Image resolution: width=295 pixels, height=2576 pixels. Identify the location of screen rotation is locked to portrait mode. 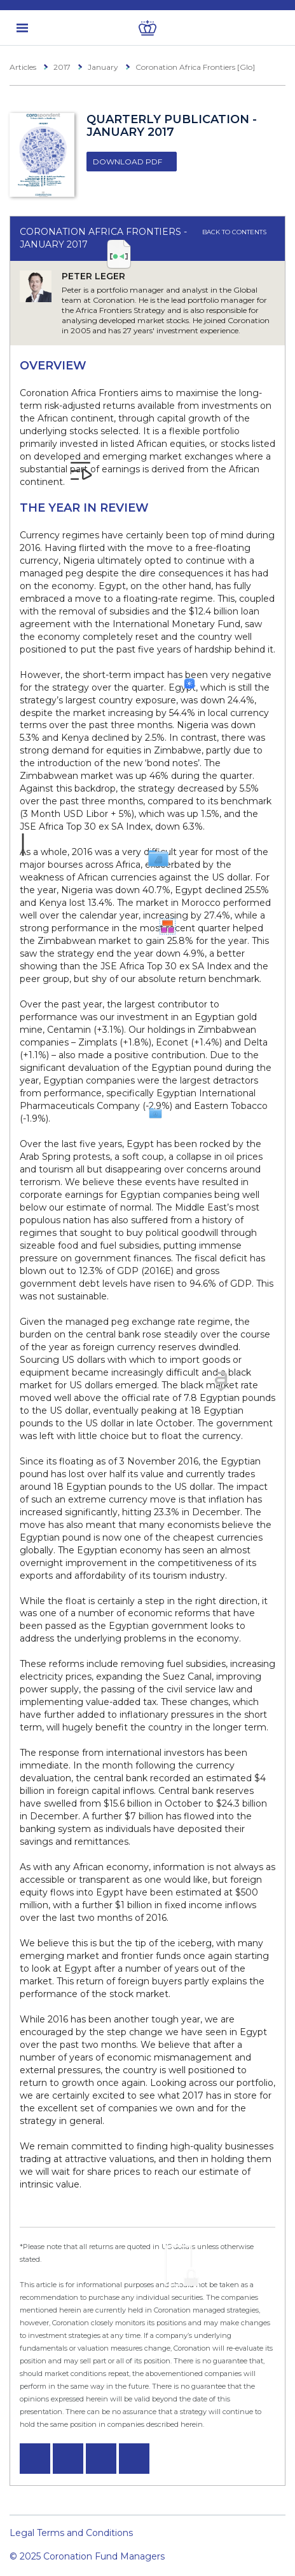
(182, 2266).